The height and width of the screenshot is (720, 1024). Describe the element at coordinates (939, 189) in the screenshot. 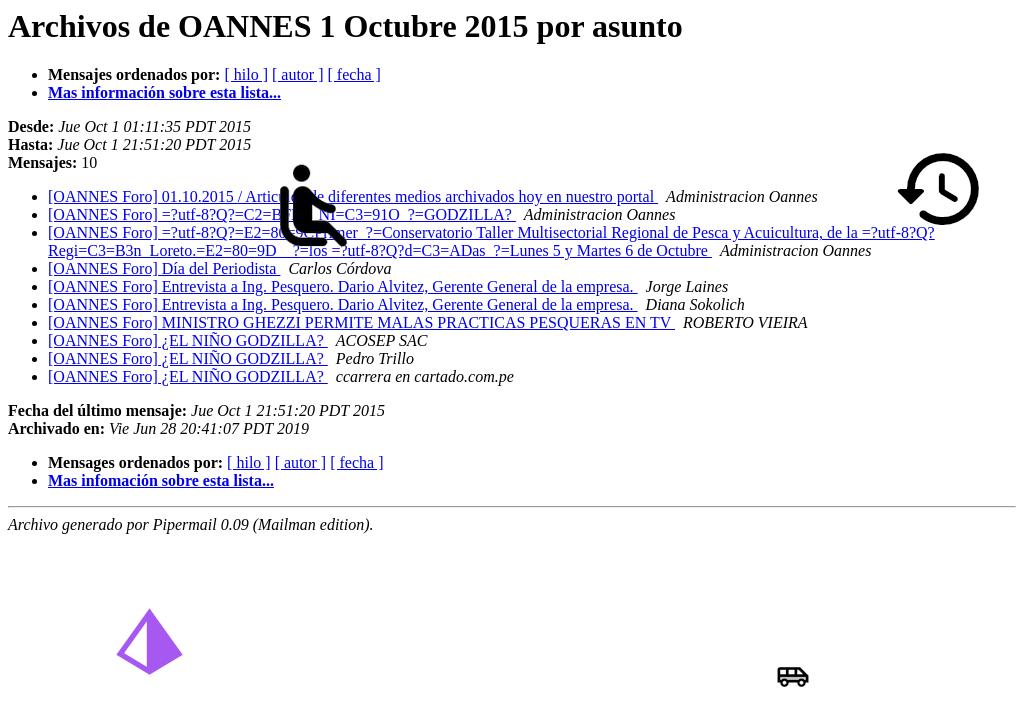

I see `restore to a previous version or state` at that location.